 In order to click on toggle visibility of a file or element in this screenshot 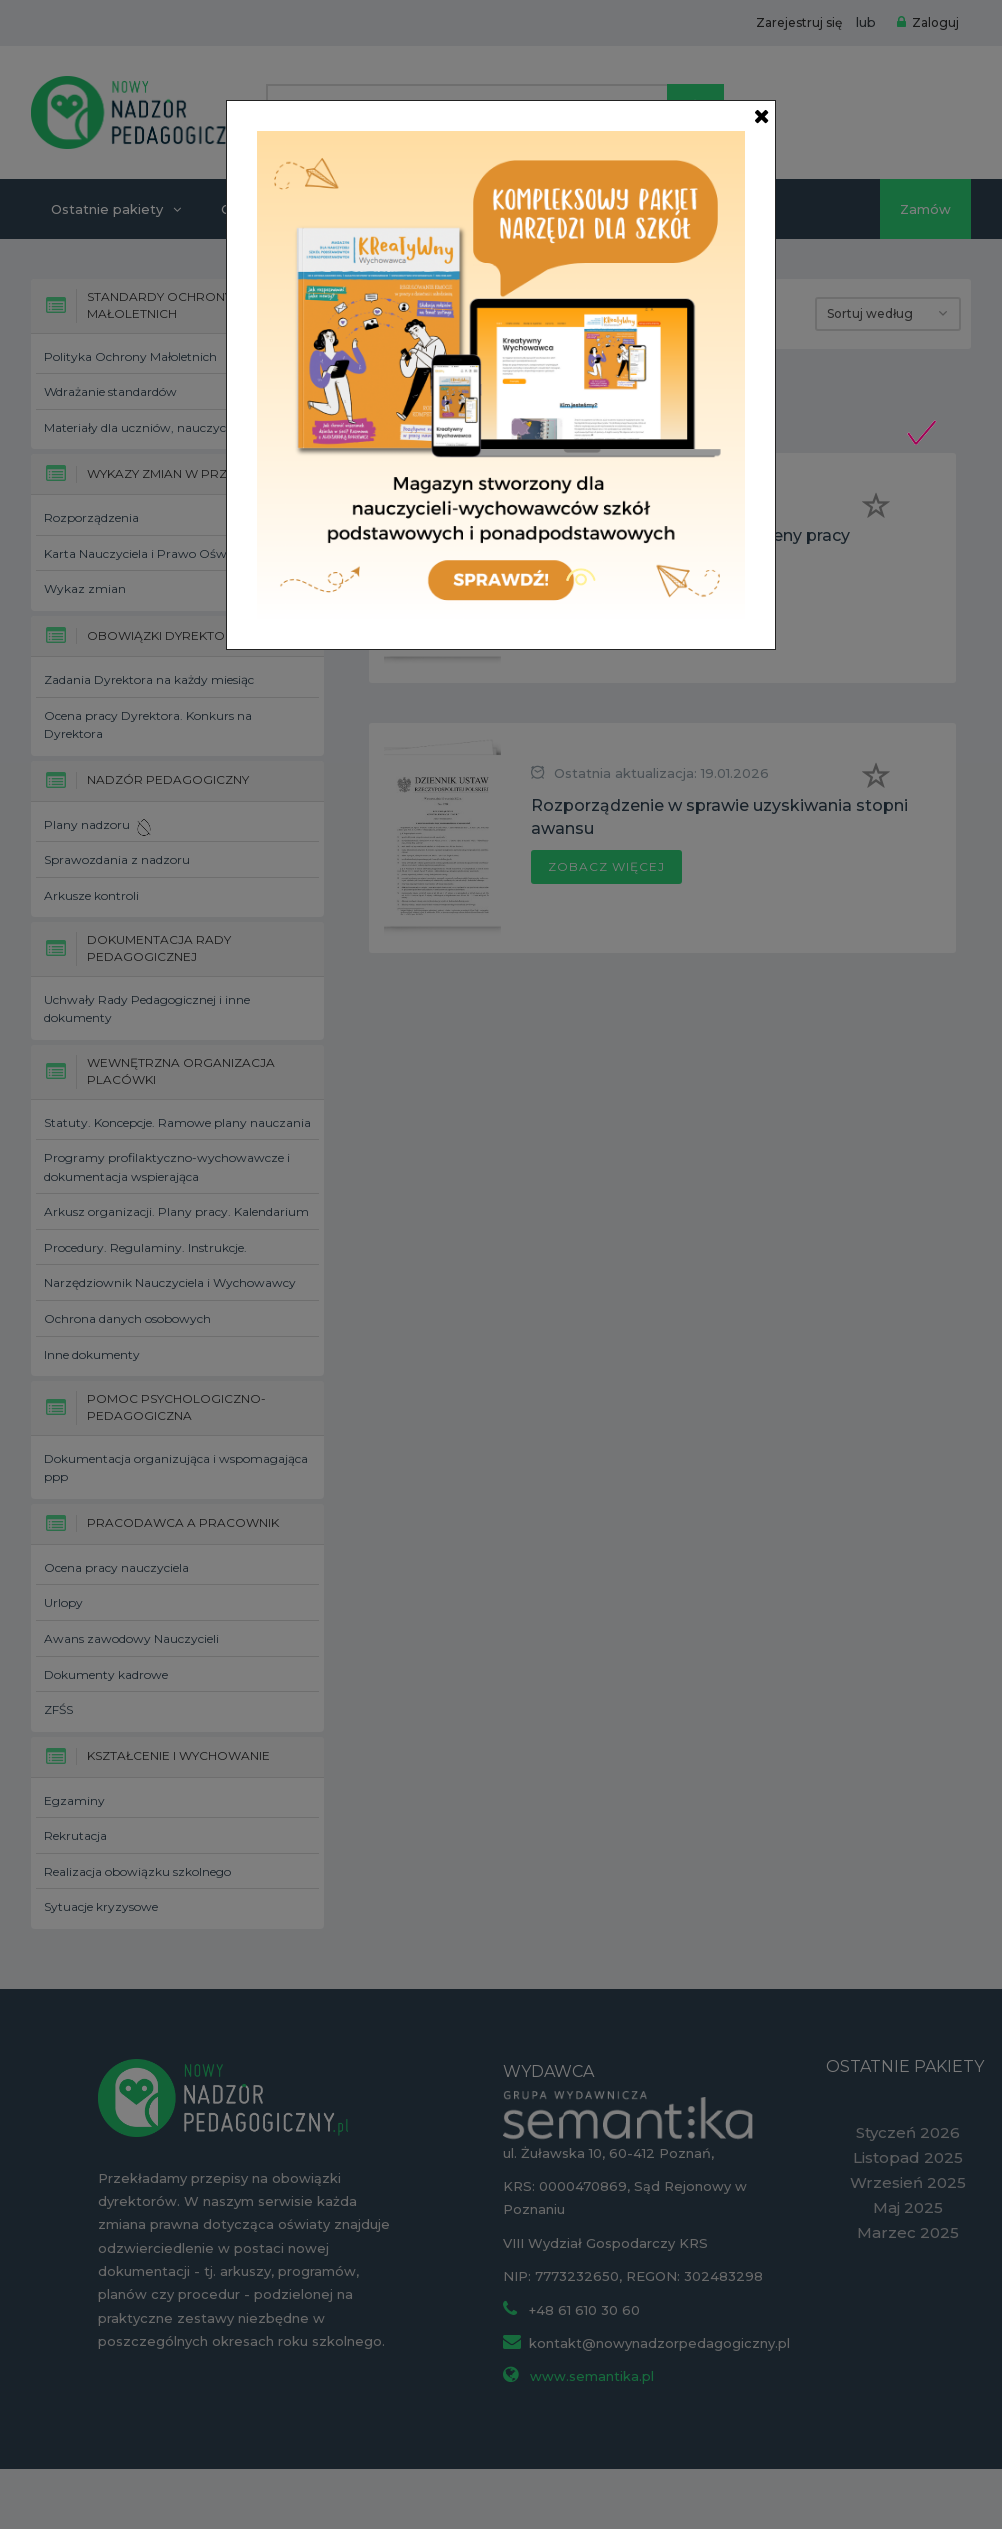, I will do `click(581, 578)`.